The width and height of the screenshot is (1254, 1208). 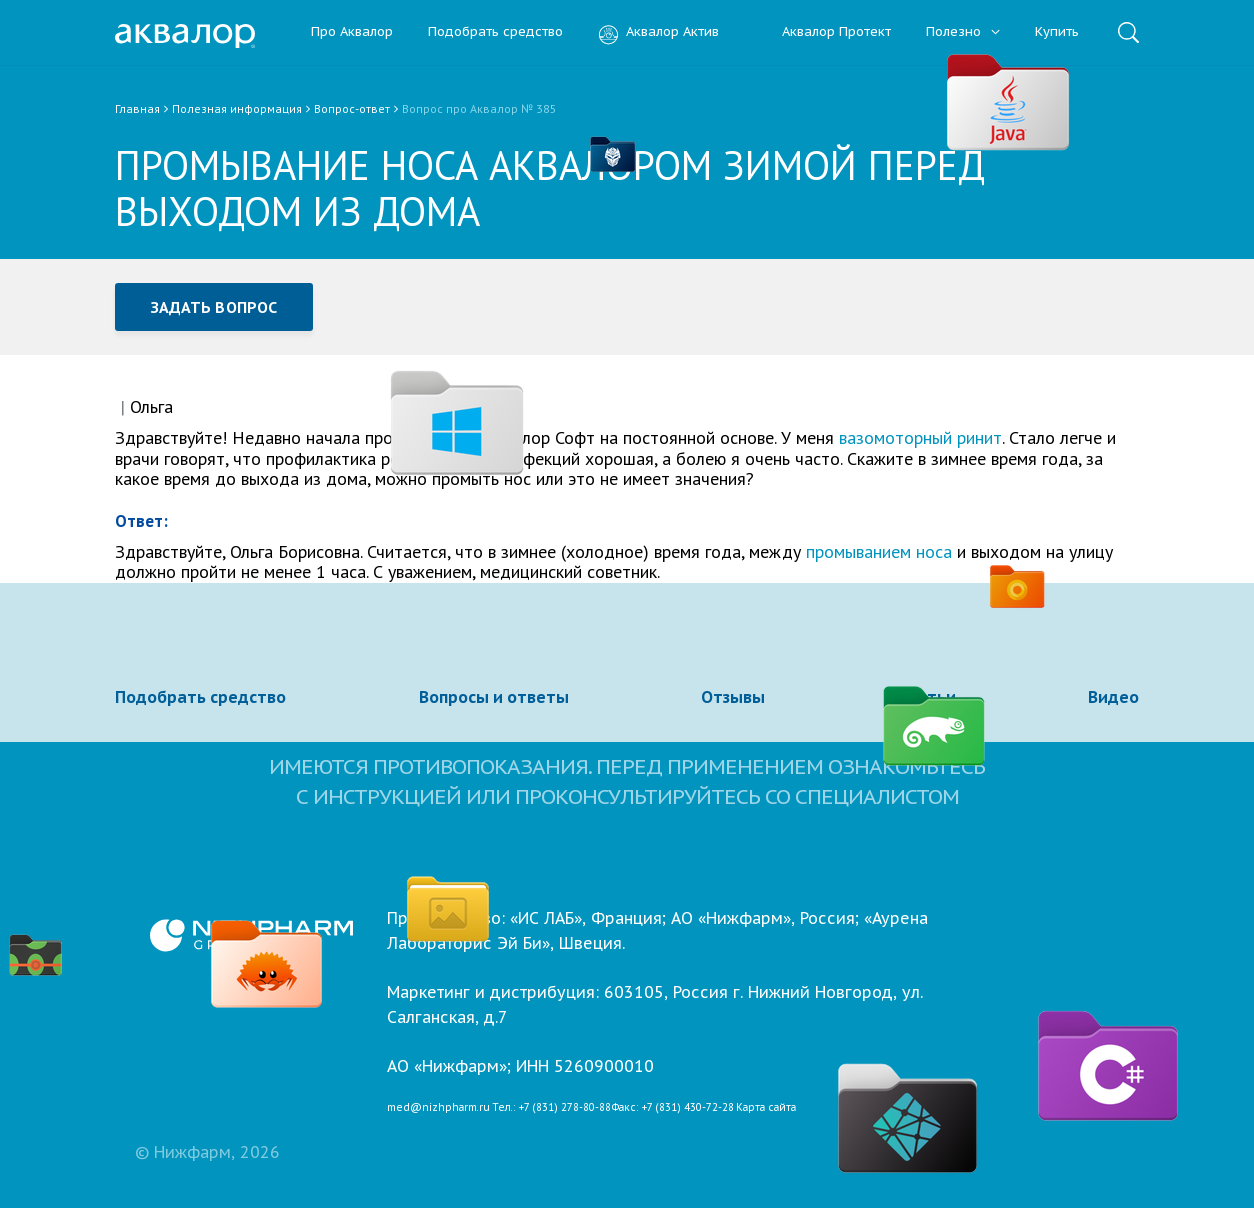 I want to click on open folder containing java project files, so click(x=1007, y=105).